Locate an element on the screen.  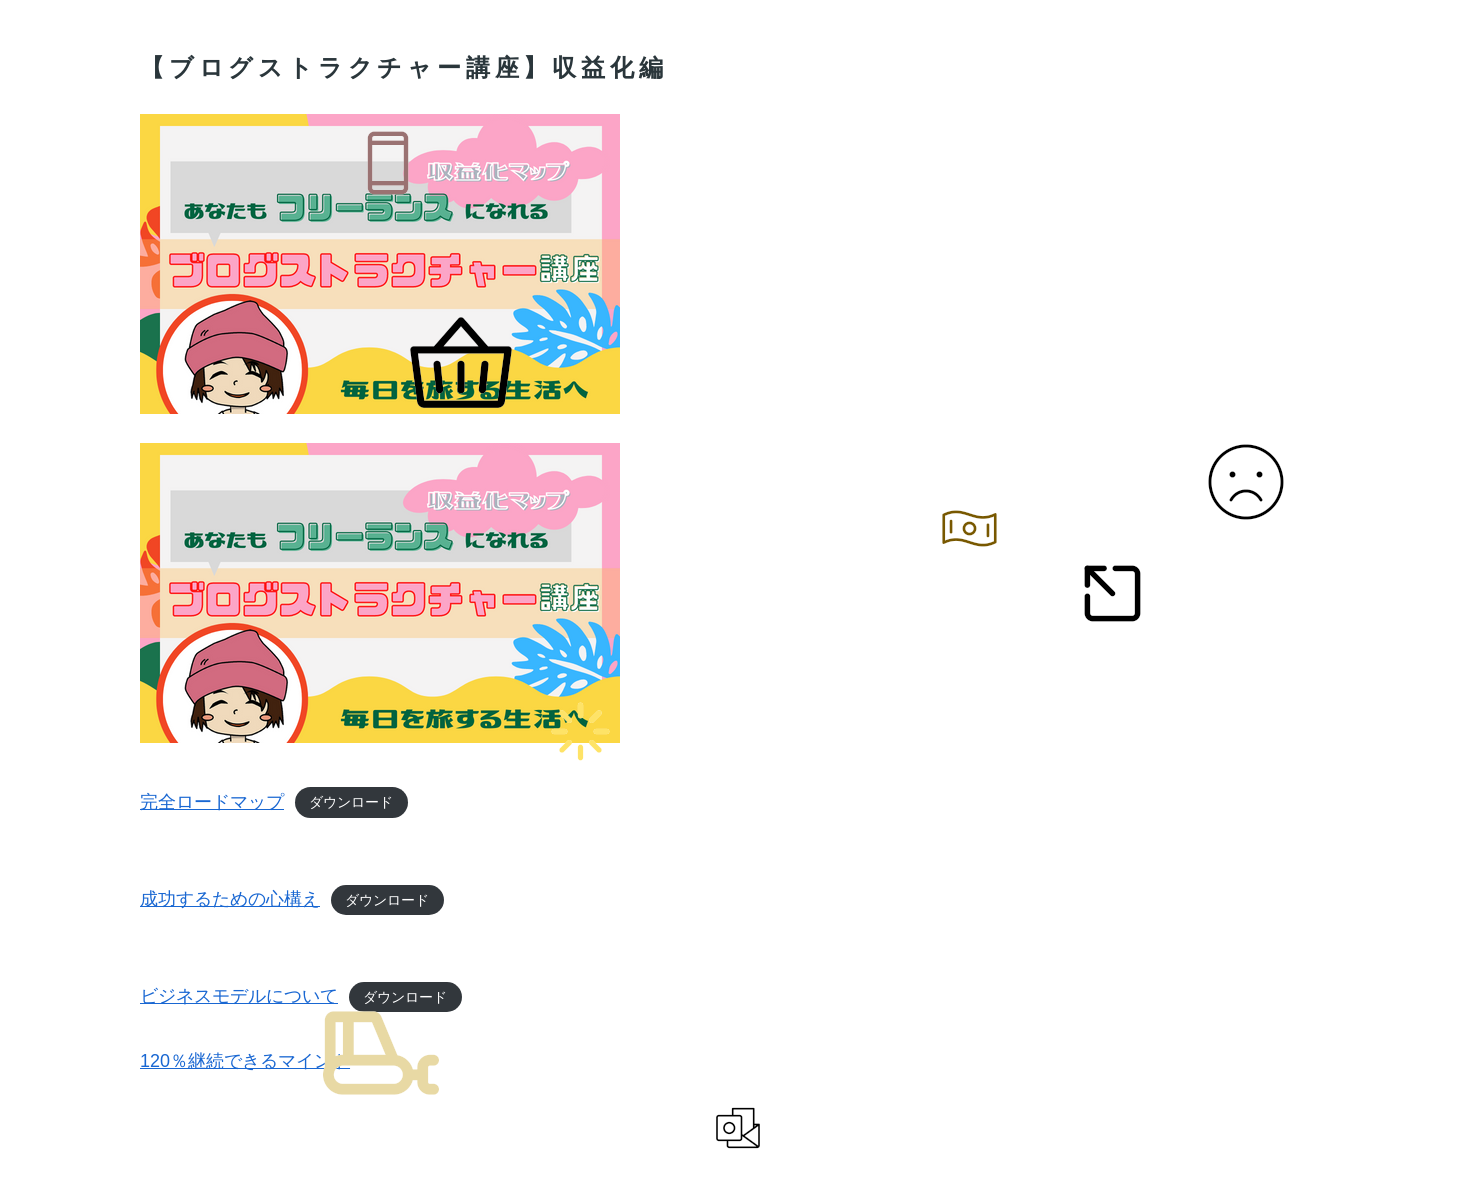
content is loading is located at coordinates (580, 731).